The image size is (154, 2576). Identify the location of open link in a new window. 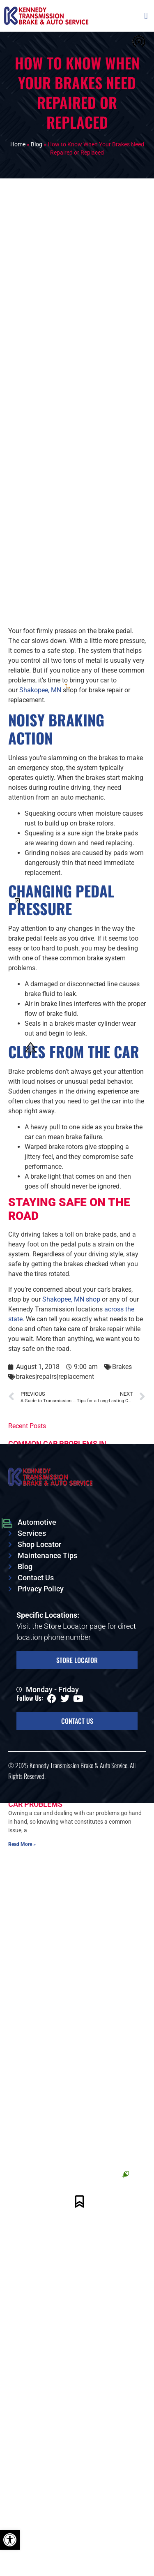
(17, 901).